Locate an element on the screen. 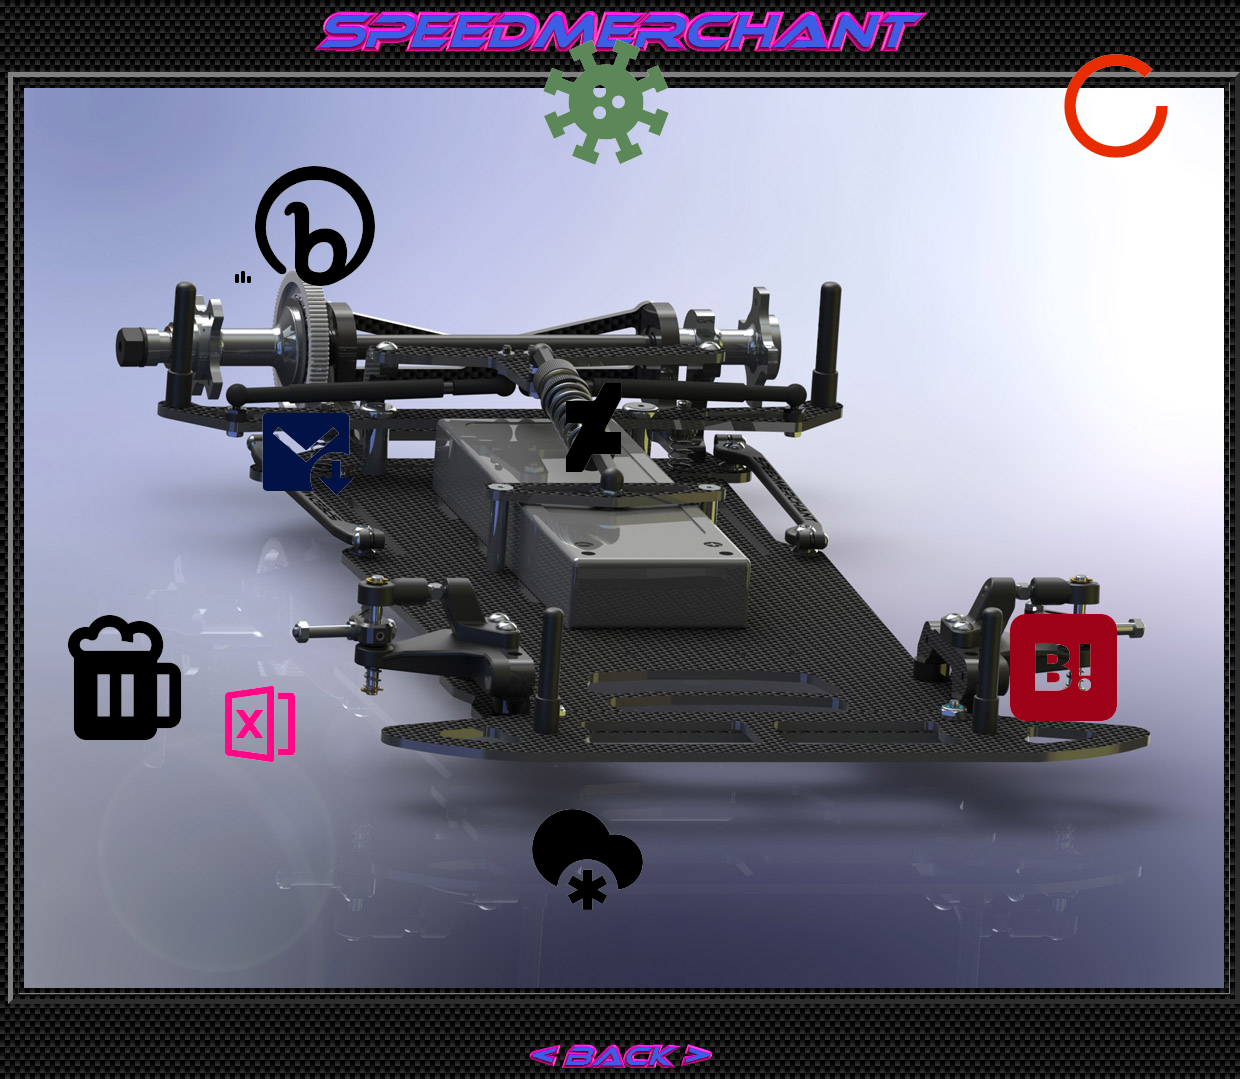 This screenshot has width=1240, height=1079. open DeviantArt app or website is located at coordinates (593, 427).